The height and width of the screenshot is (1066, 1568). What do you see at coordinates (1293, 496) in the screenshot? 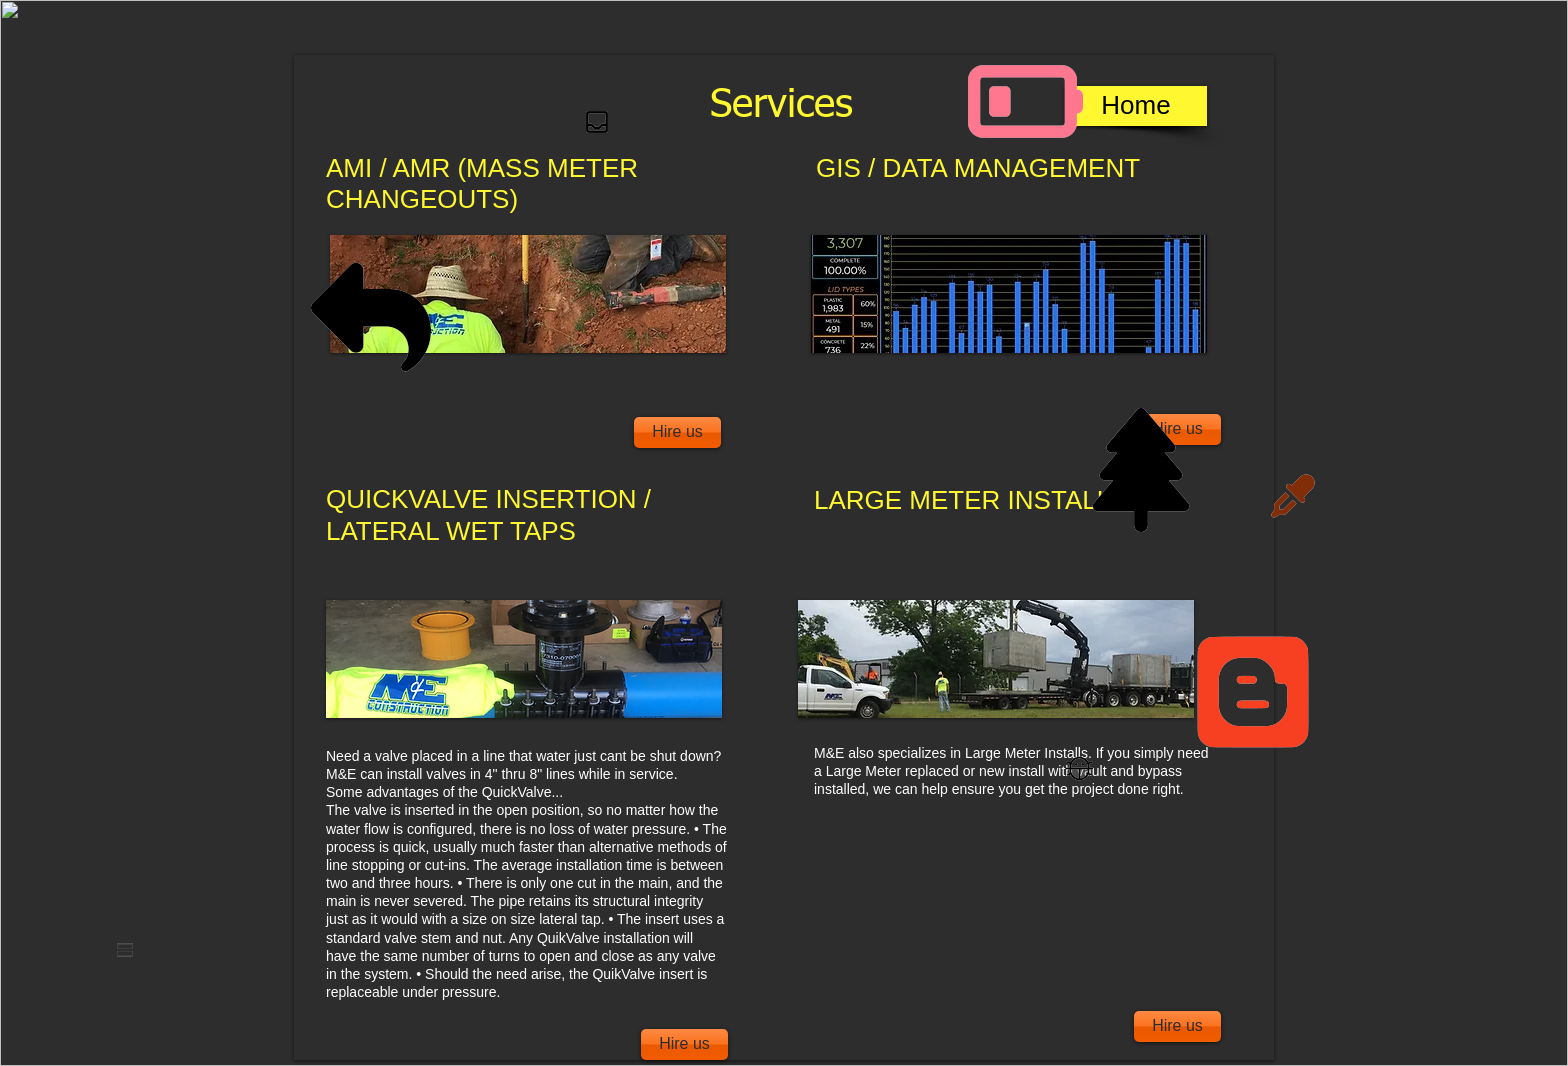
I see `pick a color from the canvas` at bounding box center [1293, 496].